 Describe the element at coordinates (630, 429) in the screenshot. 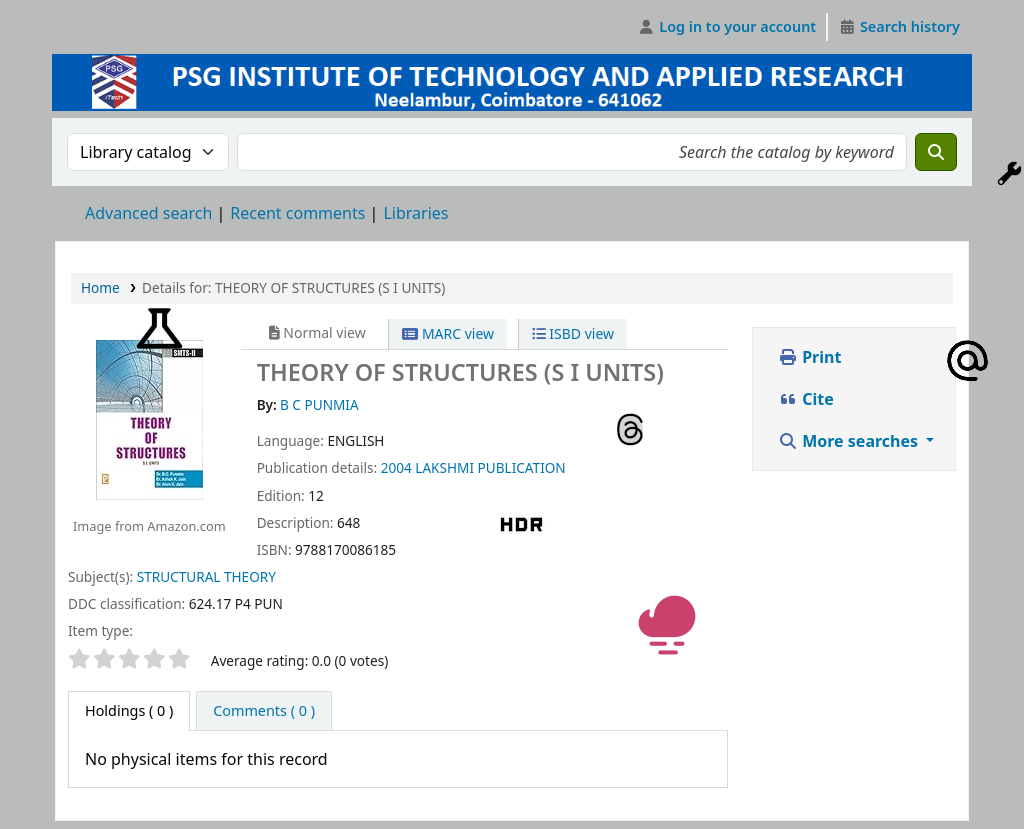

I see `open the Threads app` at that location.